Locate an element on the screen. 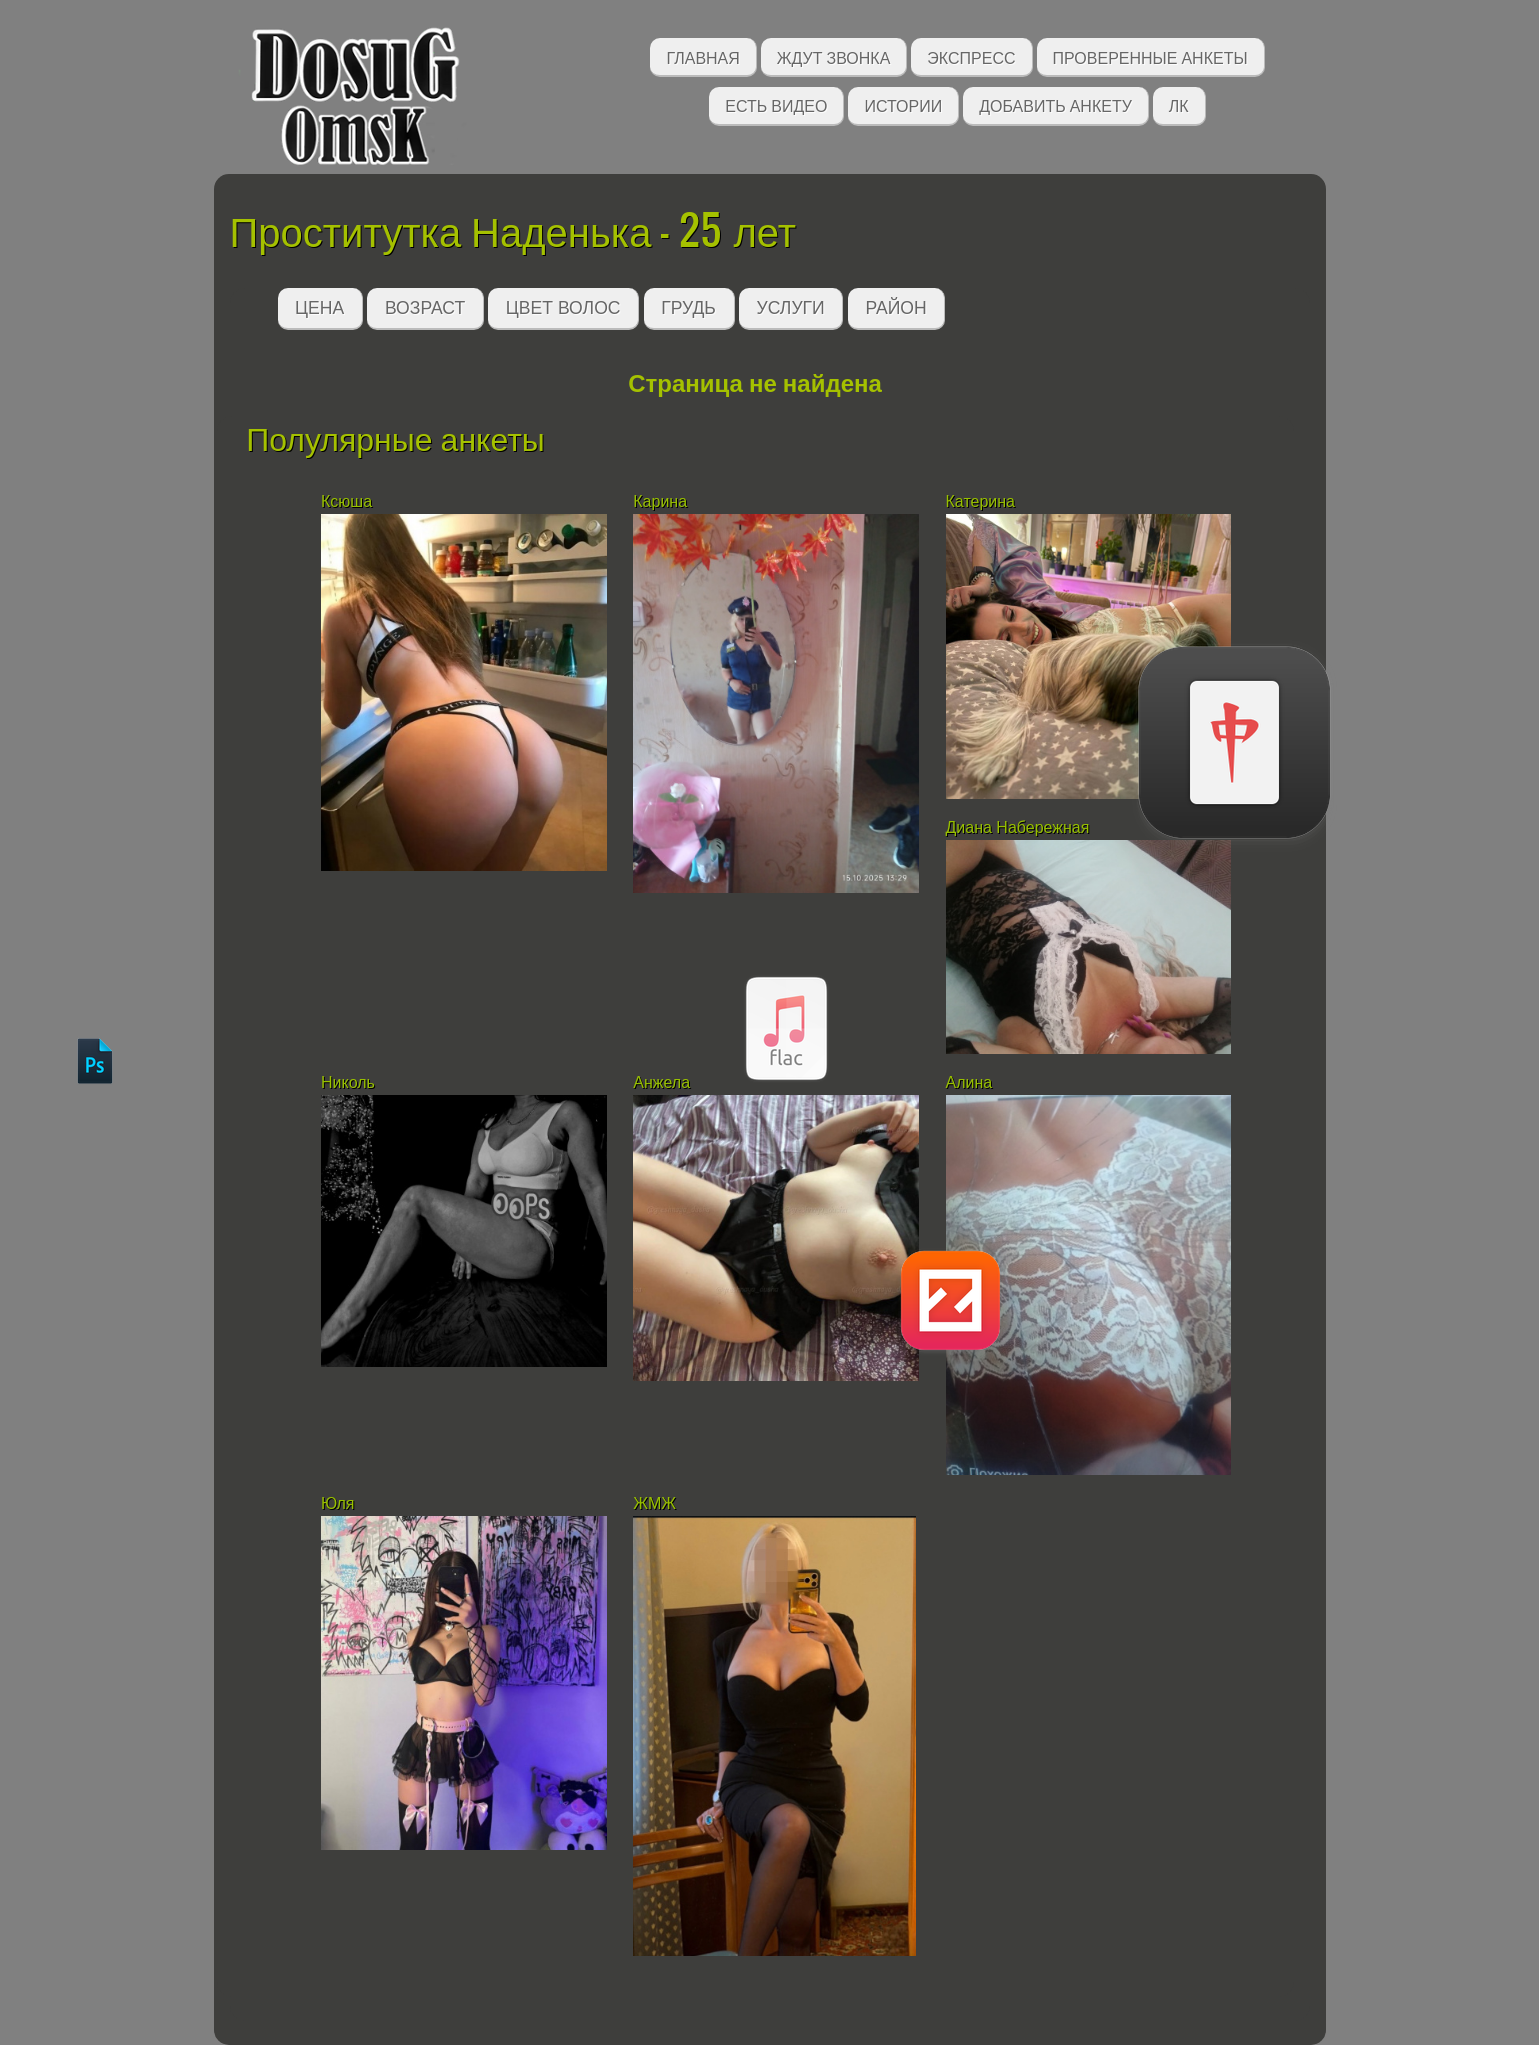 This screenshot has width=1539, height=2045. open Zrythm digital audio workstation is located at coordinates (950, 1300).